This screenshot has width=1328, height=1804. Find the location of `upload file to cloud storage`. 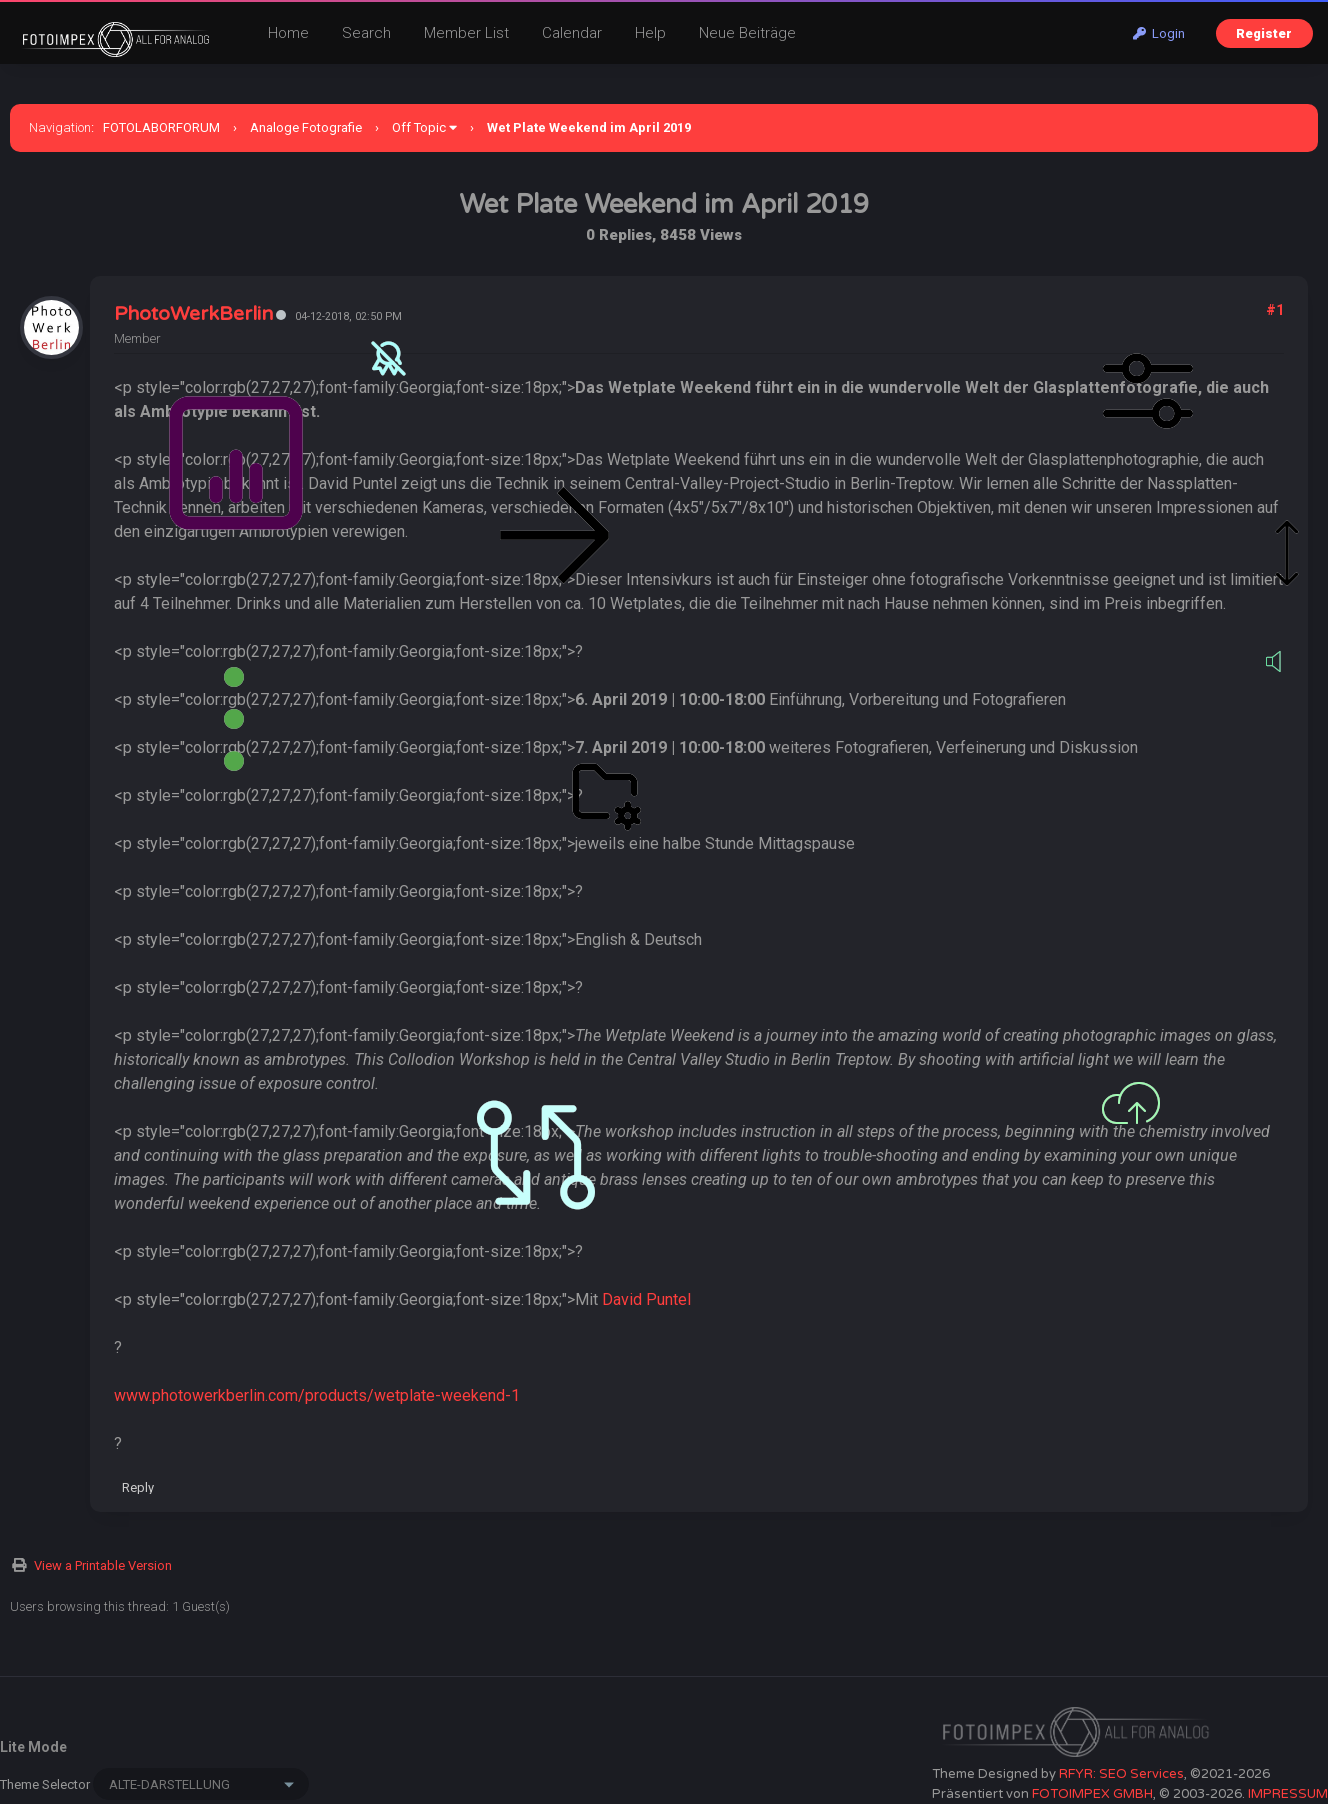

upload file to cloud storage is located at coordinates (1131, 1103).